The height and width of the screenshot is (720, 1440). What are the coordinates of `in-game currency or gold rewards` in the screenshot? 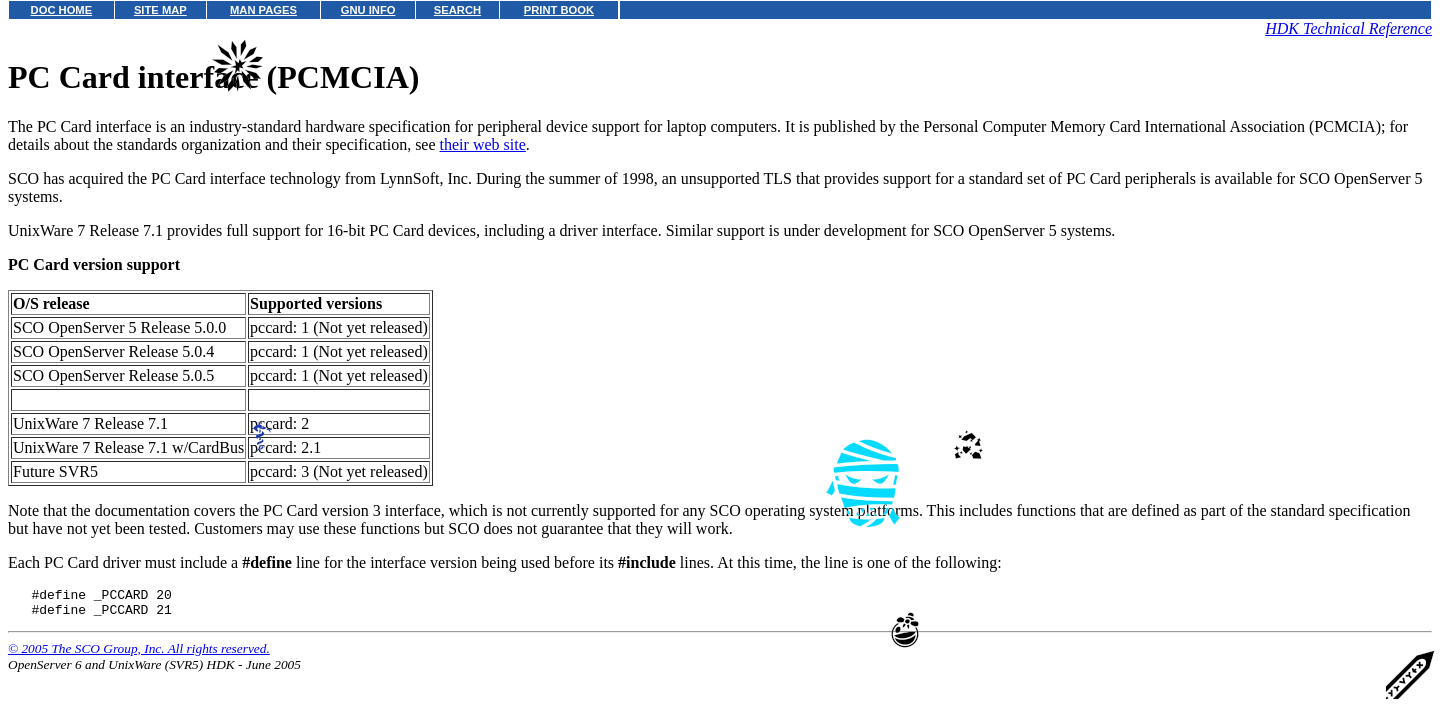 It's located at (968, 444).